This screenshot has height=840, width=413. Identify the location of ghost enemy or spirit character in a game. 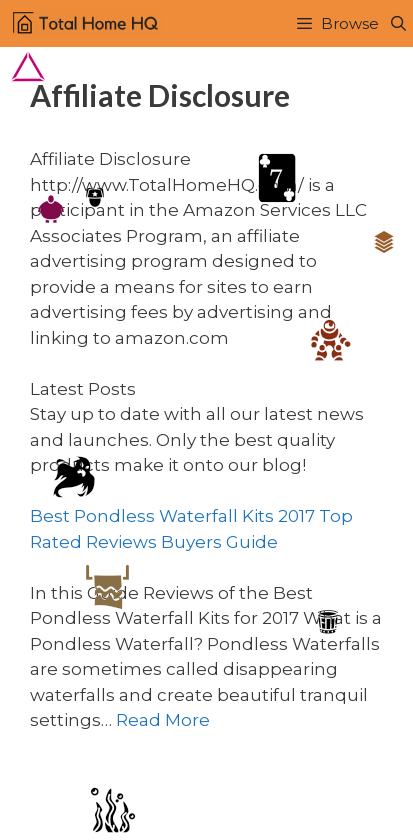
(74, 477).